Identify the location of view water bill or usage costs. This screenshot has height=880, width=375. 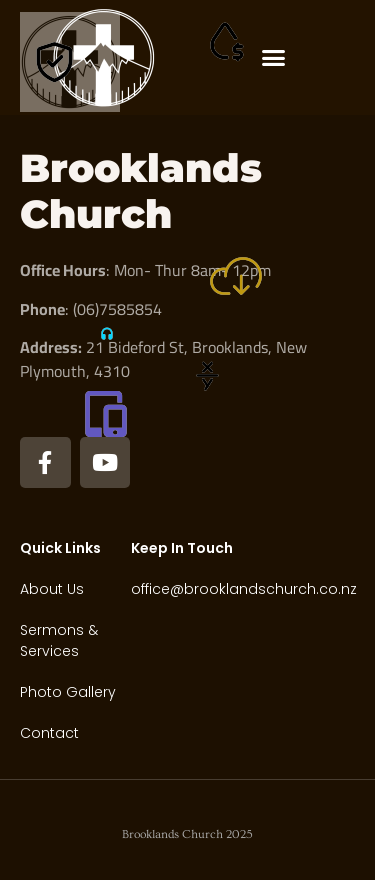
(225, 41).